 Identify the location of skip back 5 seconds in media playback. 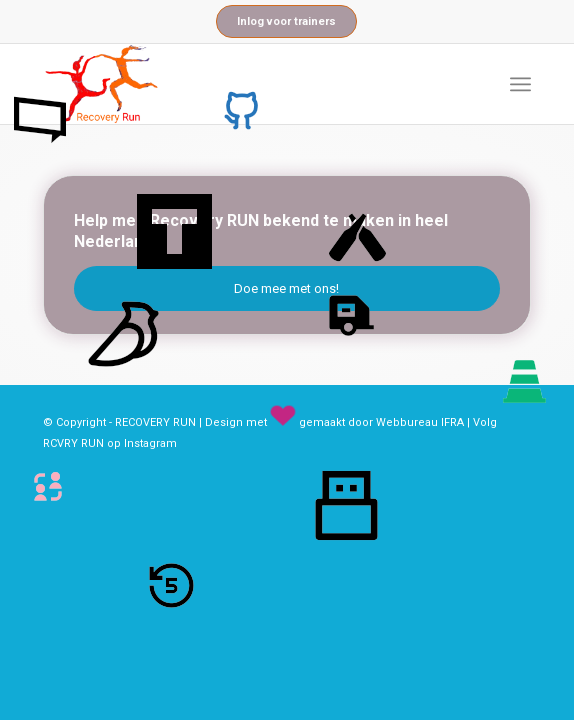
(171, 585).